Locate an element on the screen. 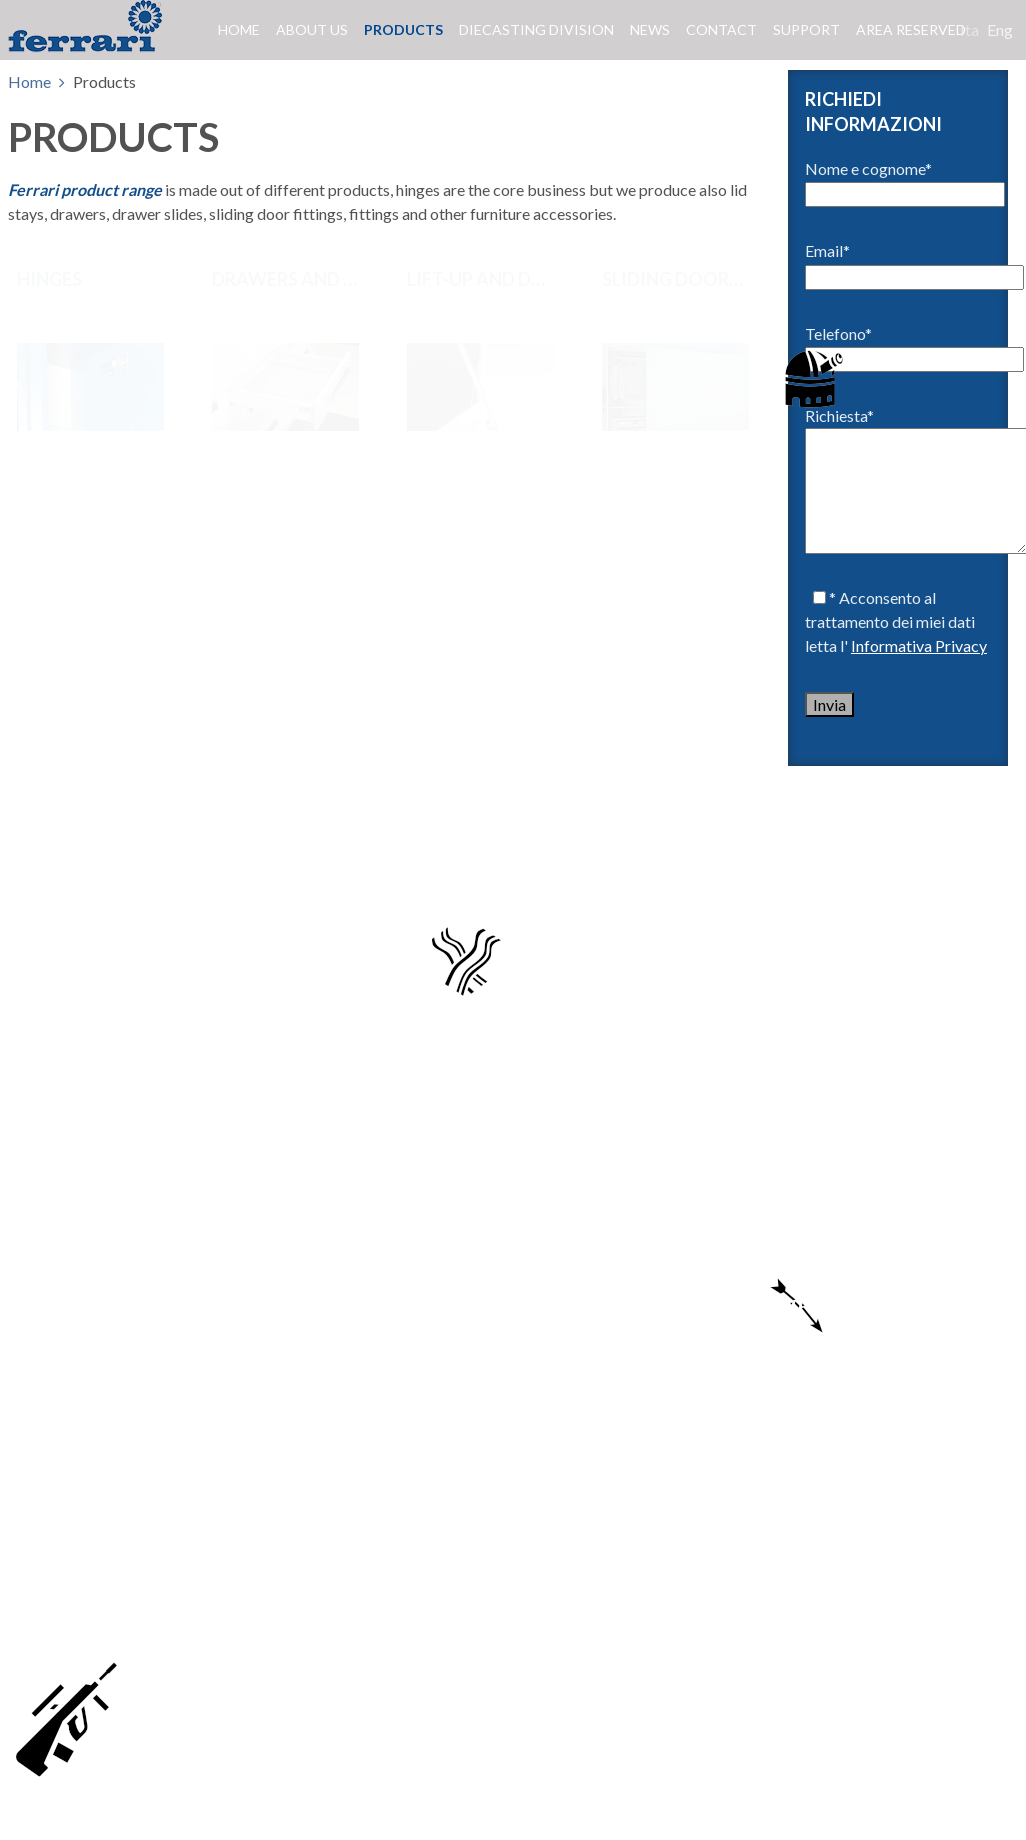 Image resolution: width=1026 pixels, height=1840 pixels. indicates a broken or failed connection is located at coordinates (796, 1305).